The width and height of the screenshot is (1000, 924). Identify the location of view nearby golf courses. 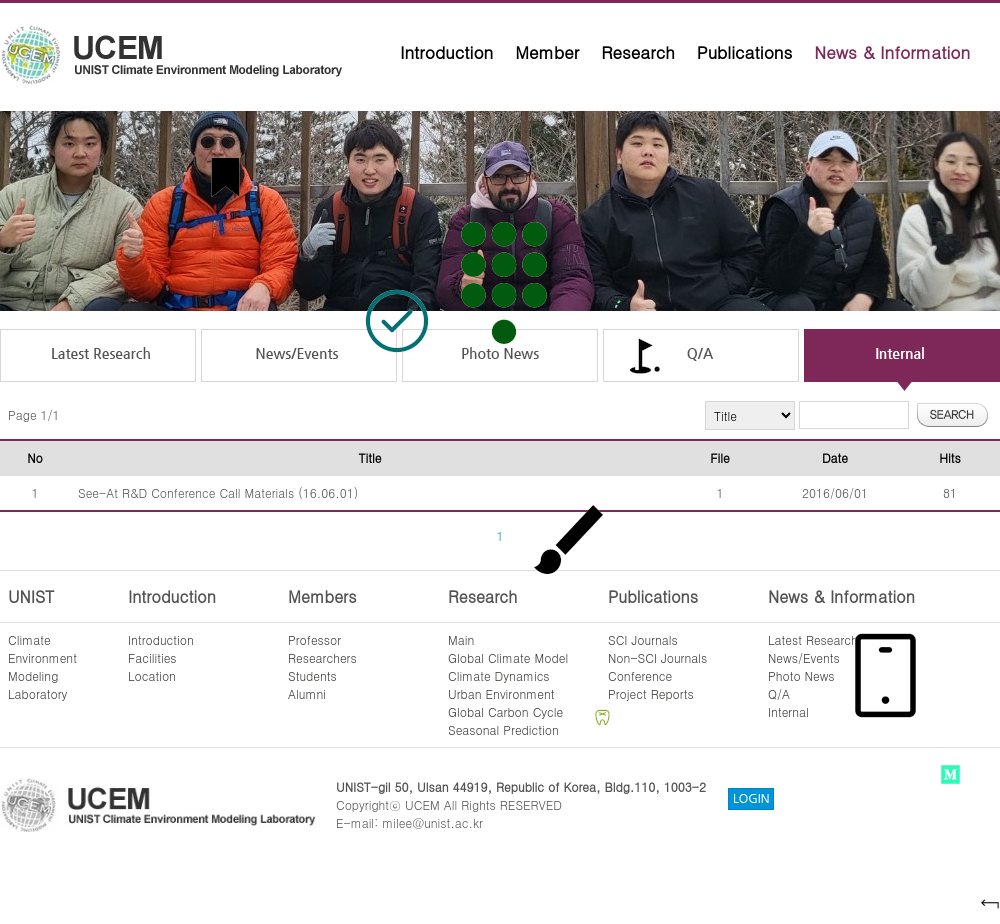
(644, 356).